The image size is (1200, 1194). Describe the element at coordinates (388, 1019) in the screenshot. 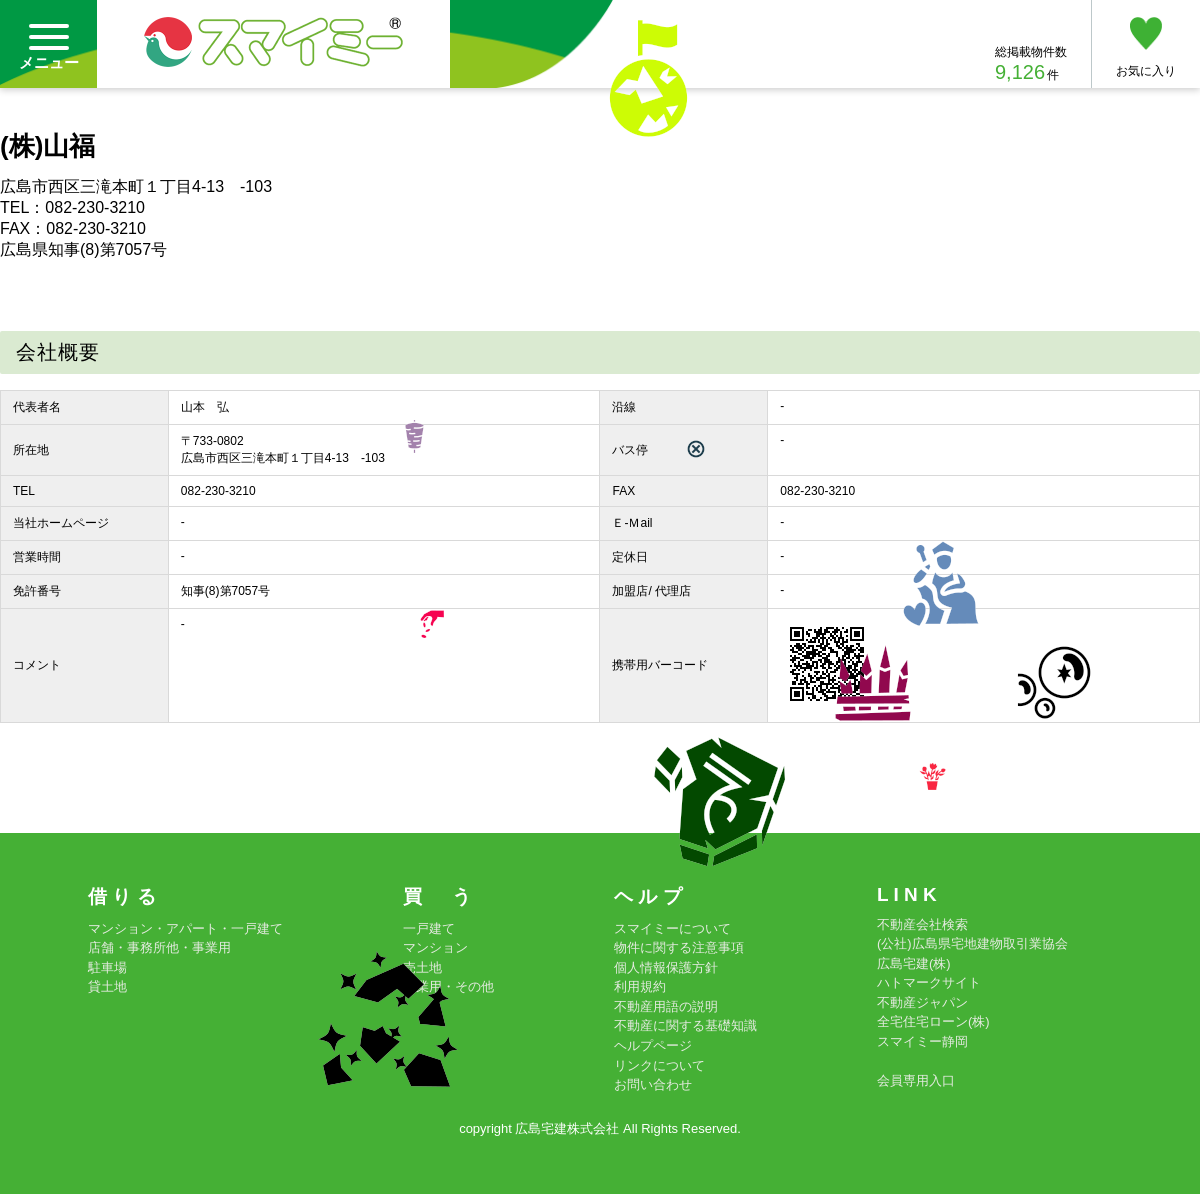

I see `in-game currency or gold rewards` at that location.